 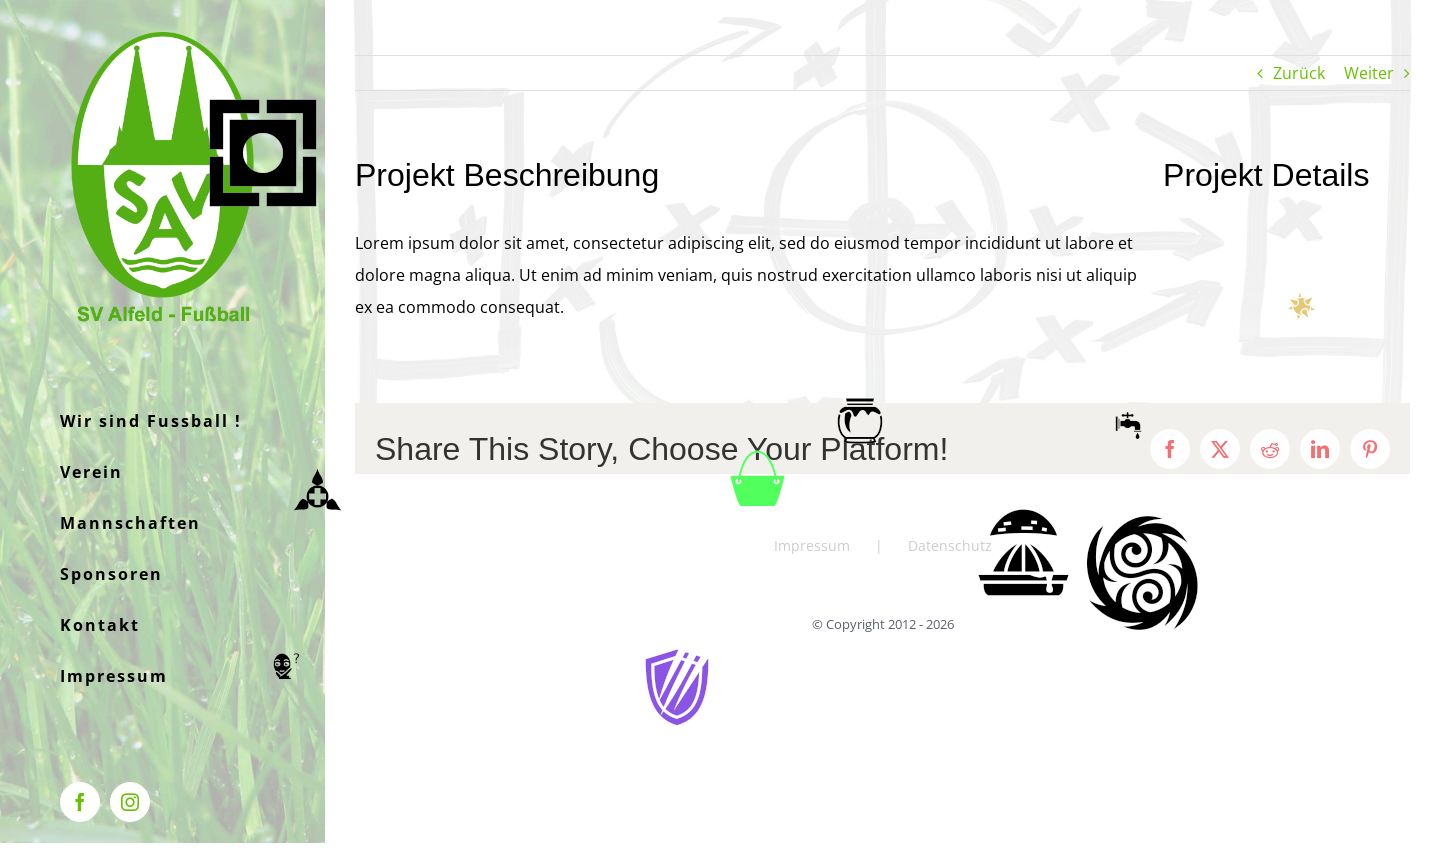 I want to click on access beach or vacation-related items, so click(x=757, y=478).